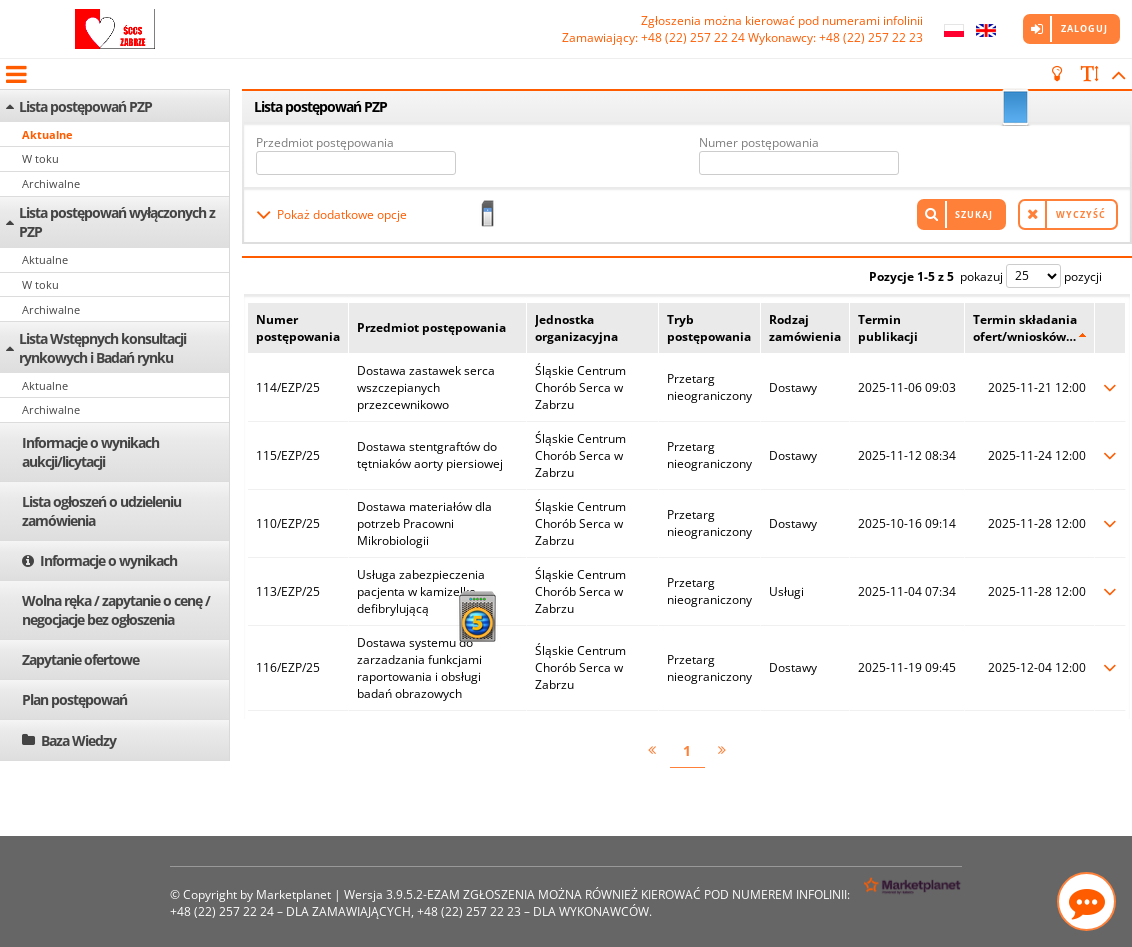 The height and width of the screenshot is (947, 1132). Describe the element at coordinates (487, 213) in the screenshot. I see `access memory stick or removable storage` at that location.